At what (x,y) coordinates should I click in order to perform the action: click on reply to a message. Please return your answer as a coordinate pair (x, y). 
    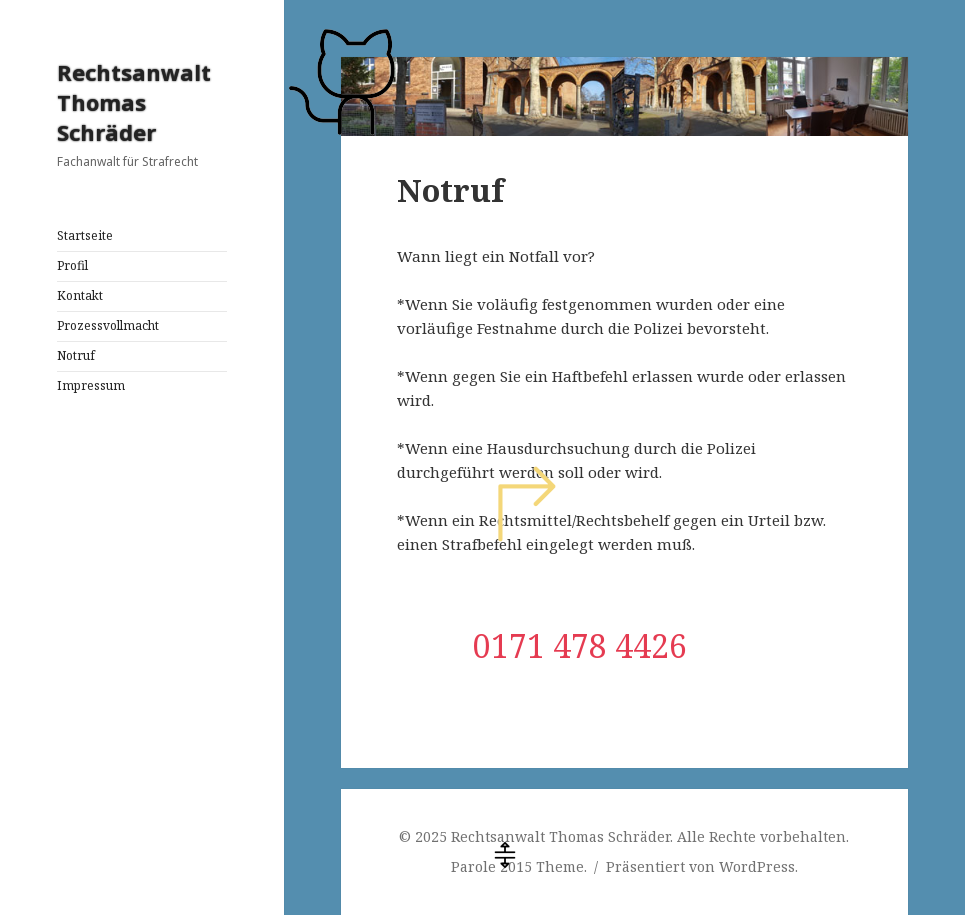
    Looking at the image, I should click on (521, 504).